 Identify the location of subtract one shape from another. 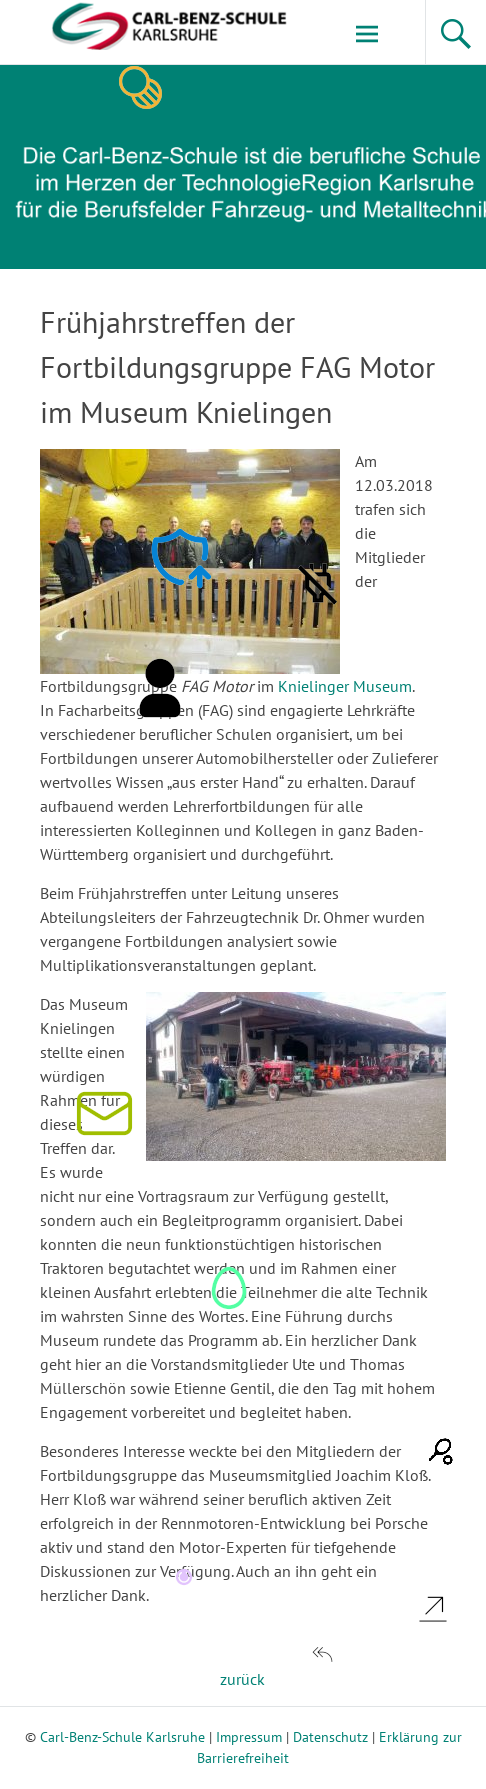
(140, 87).